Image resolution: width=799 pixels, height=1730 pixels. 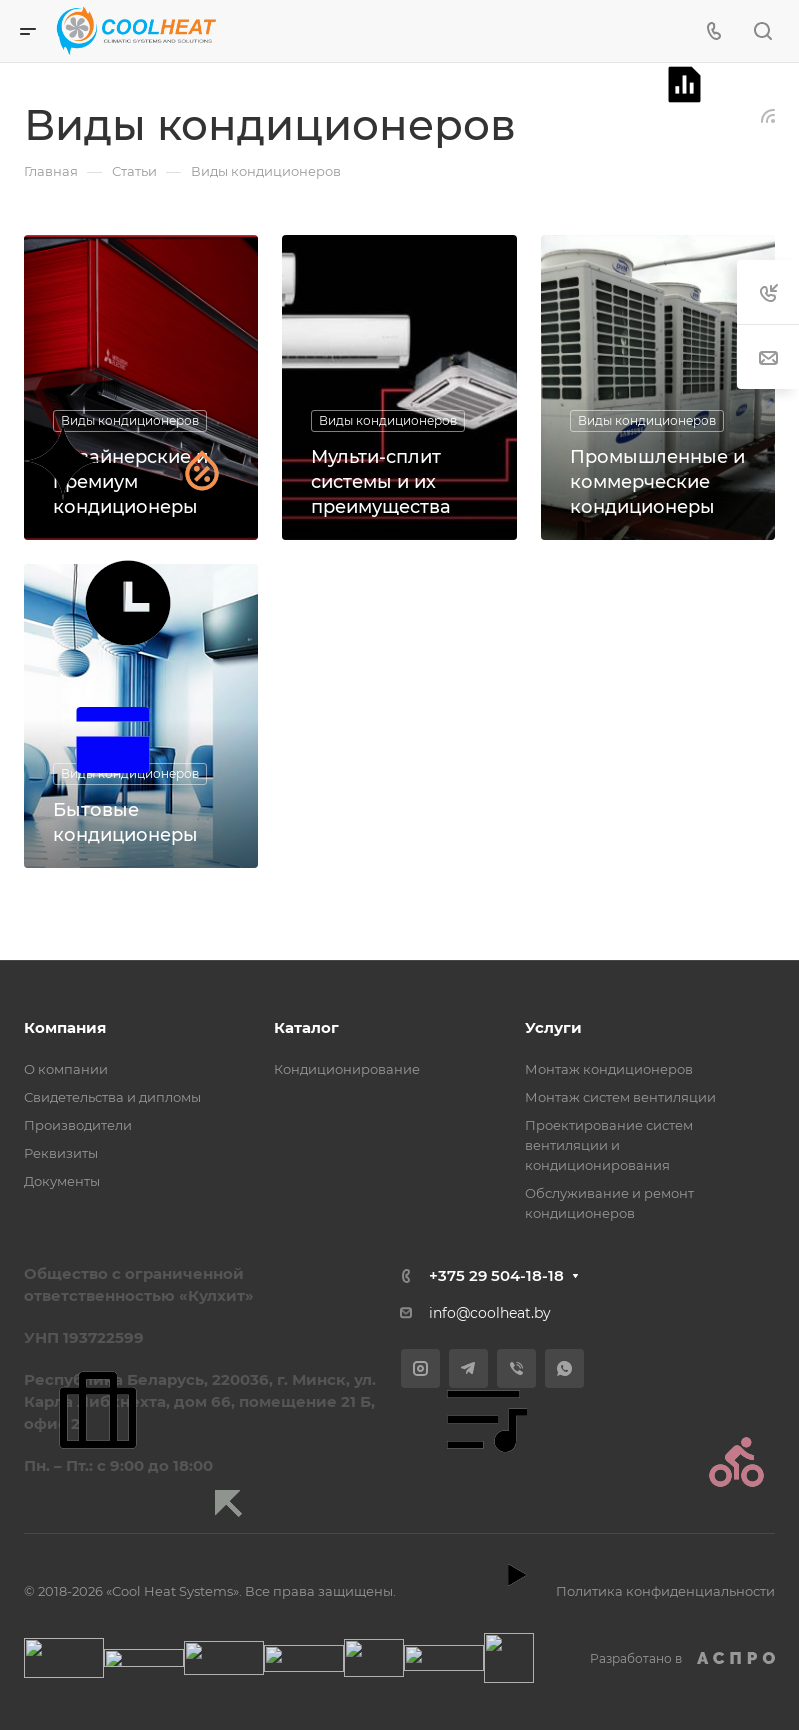 What do you see at coordinates (128, 603) in the screenshot?
I see `view current time or clock` at bounding box center [128, 603].